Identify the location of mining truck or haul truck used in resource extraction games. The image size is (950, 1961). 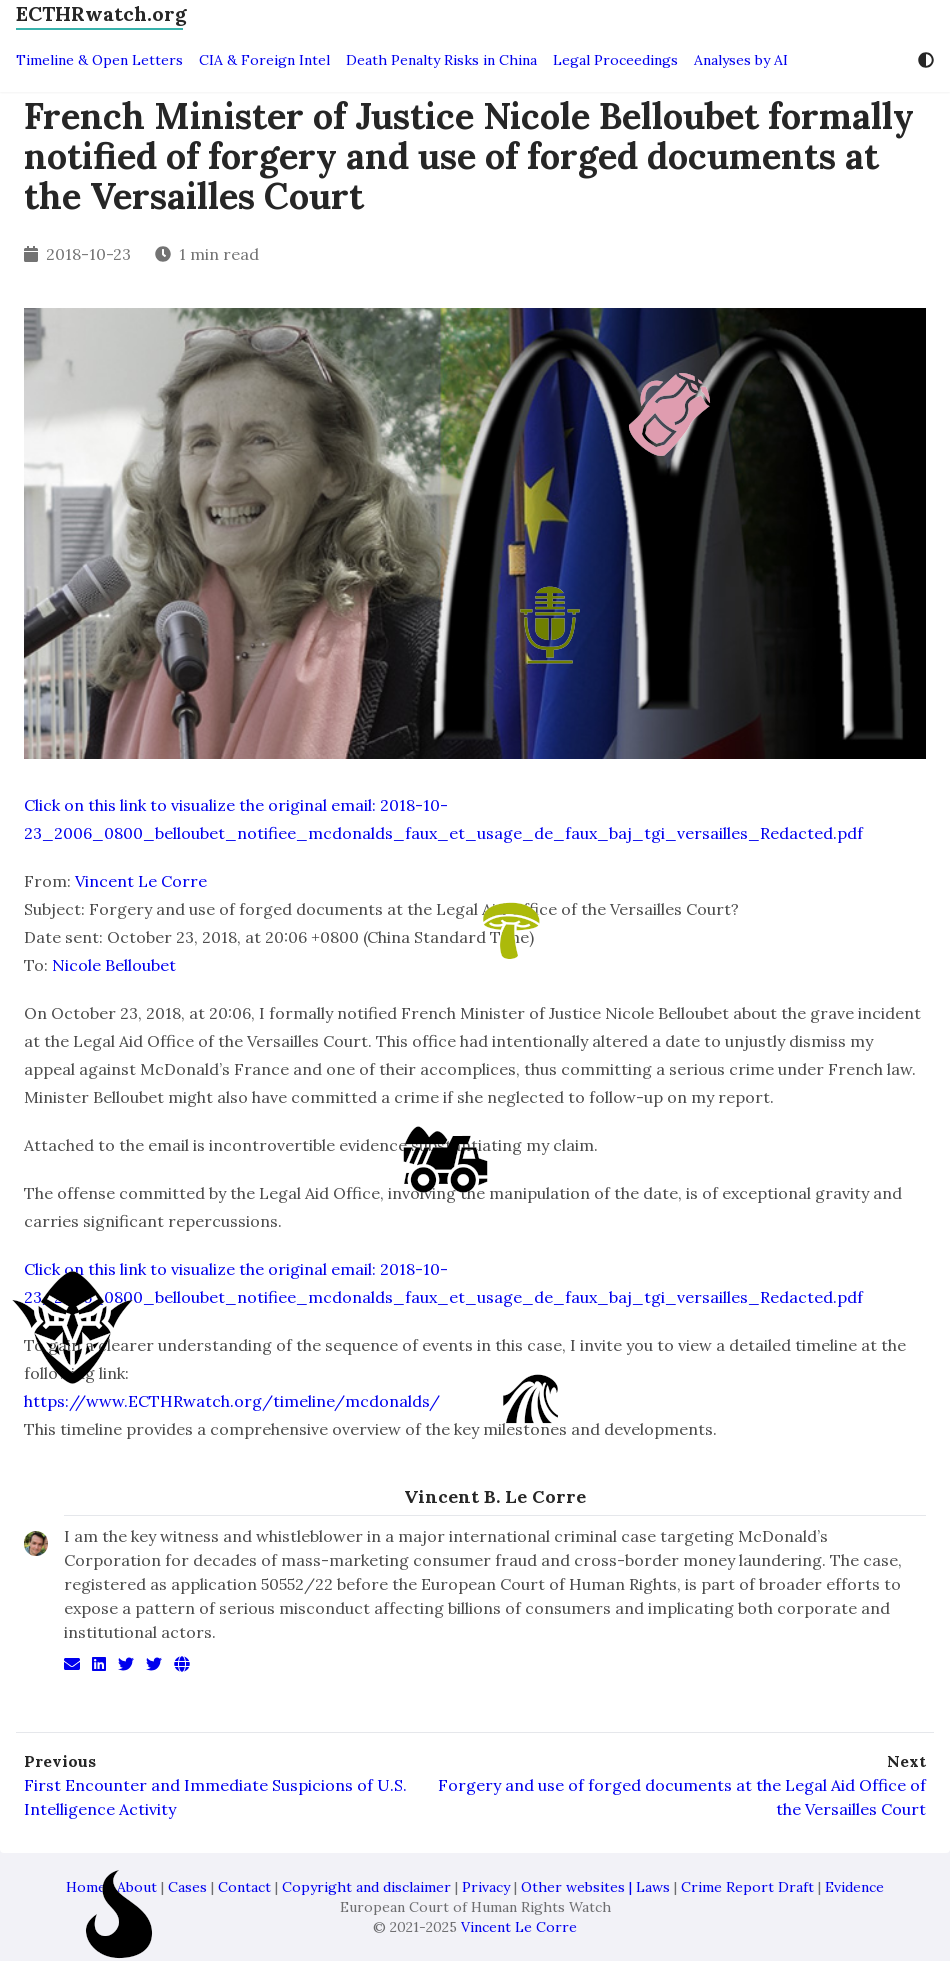
(445, 1159).